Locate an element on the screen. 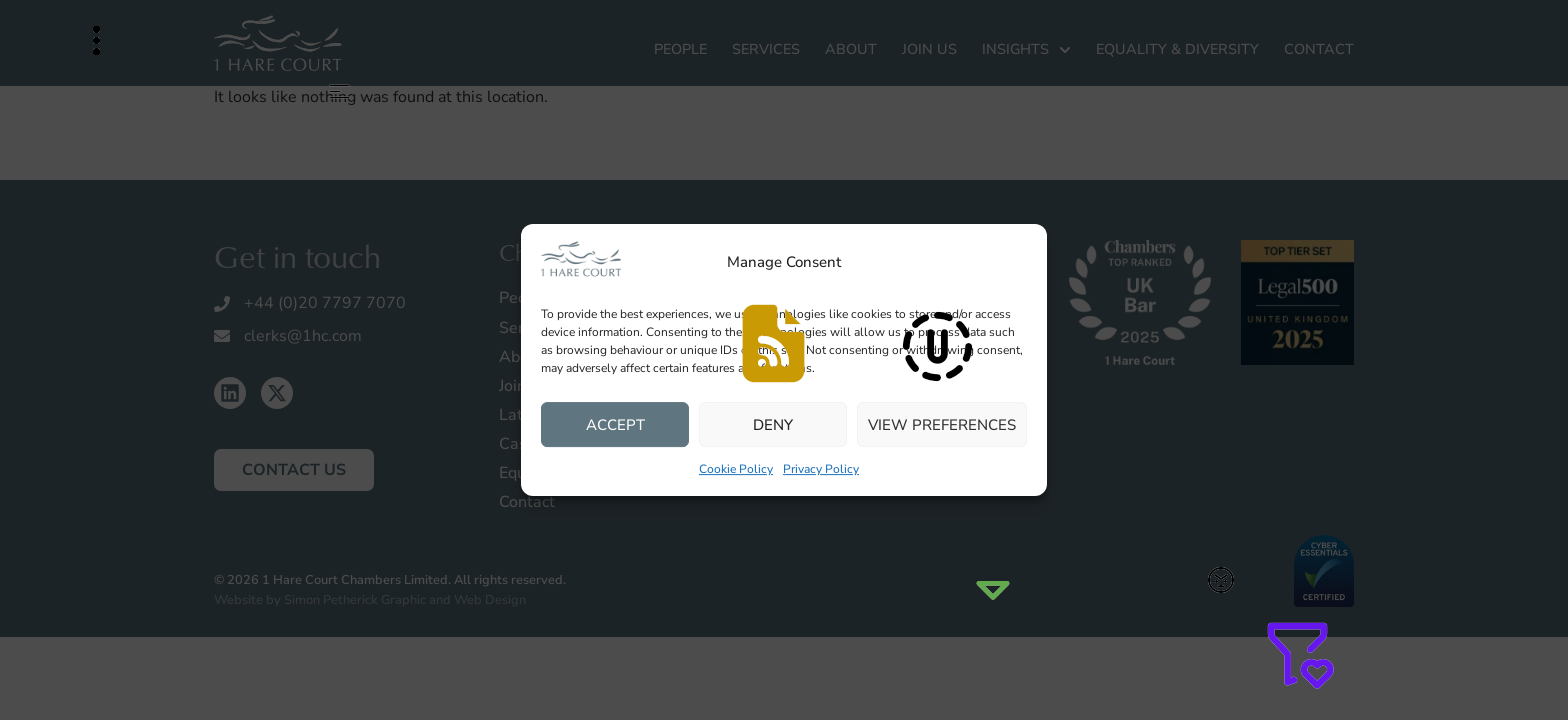 The height and width of the screenshot is (720, 1568). indicates an unverified or pending user account is located at coordinates (937, 346).